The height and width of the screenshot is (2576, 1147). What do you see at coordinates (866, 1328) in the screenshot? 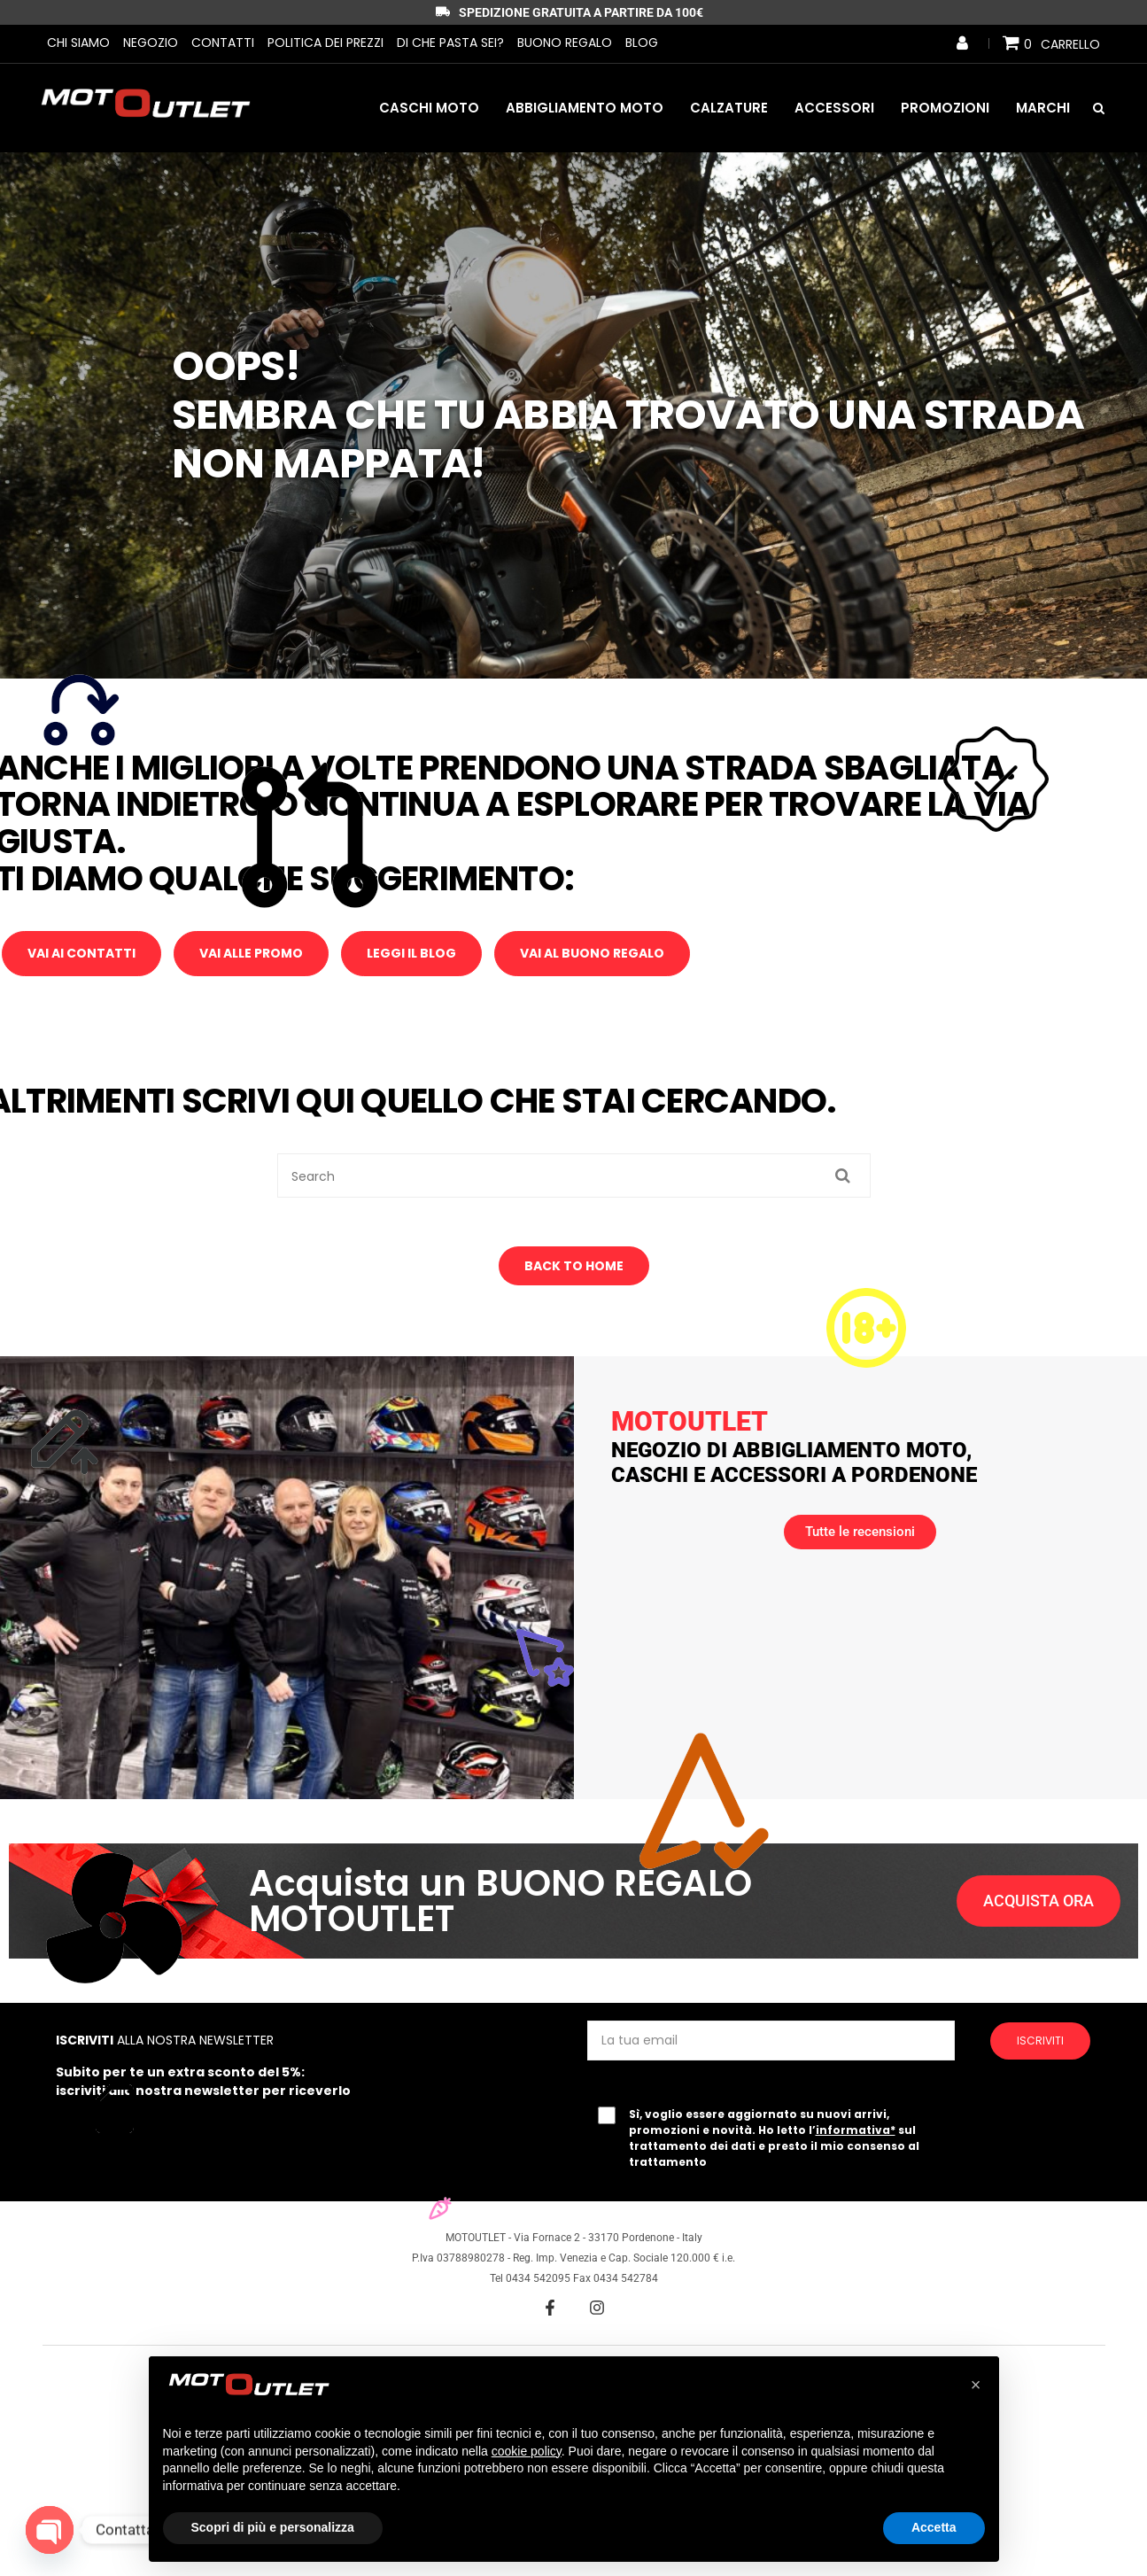
I see `indicates age-restricted content (18+)` at bounding box center [866, 1328].